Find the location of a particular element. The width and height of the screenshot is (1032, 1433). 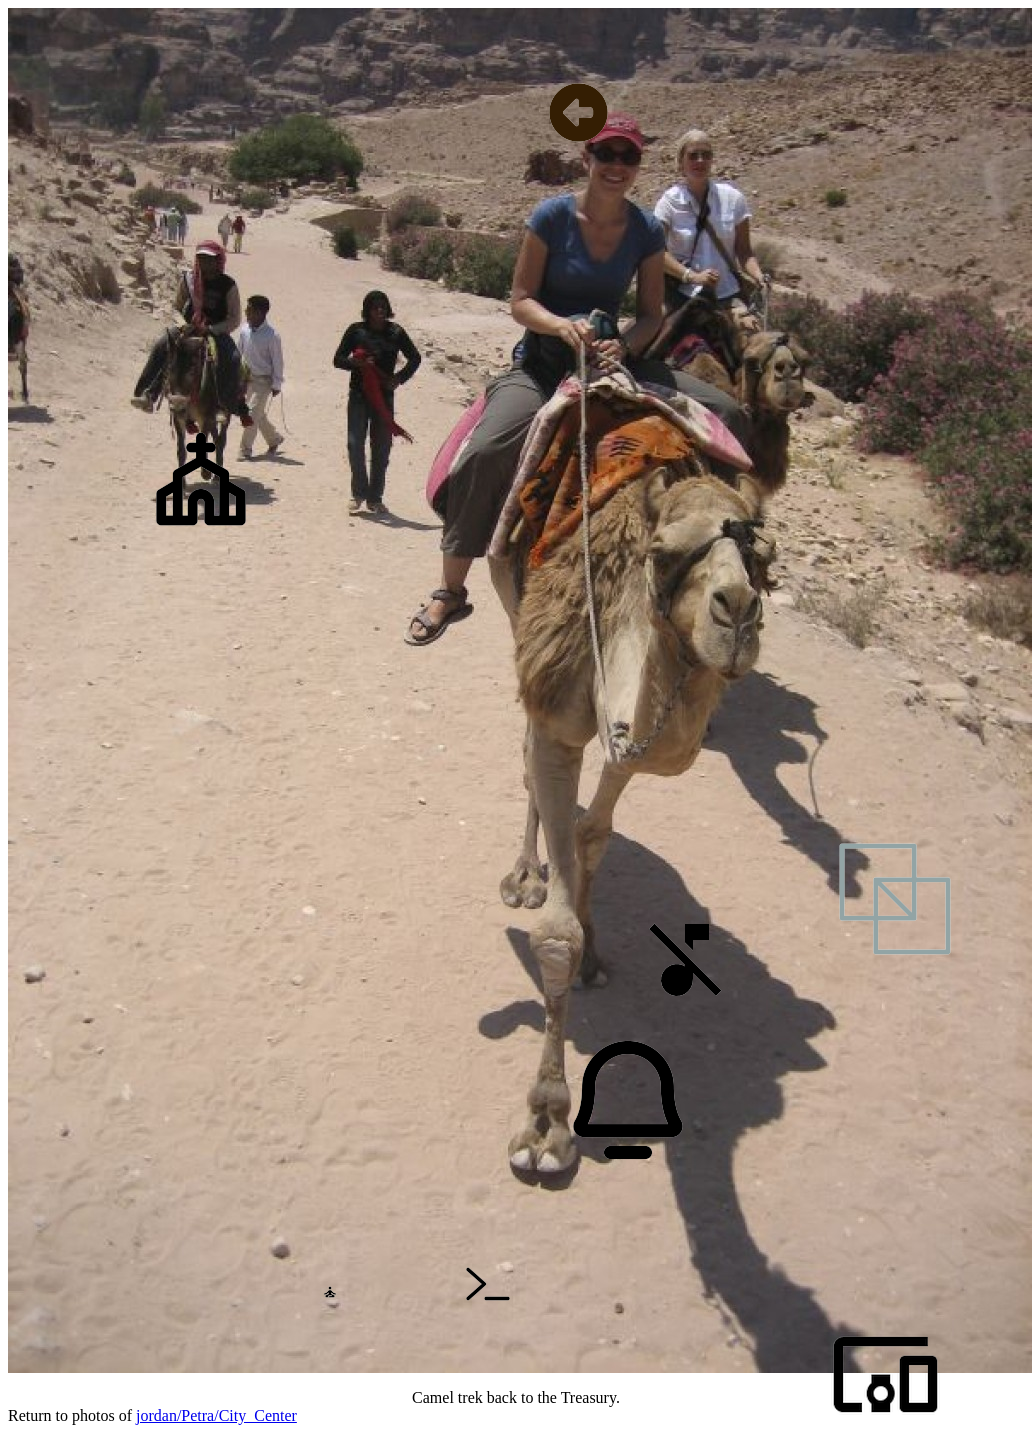

view notifications is located at coordinates (628, 1100).